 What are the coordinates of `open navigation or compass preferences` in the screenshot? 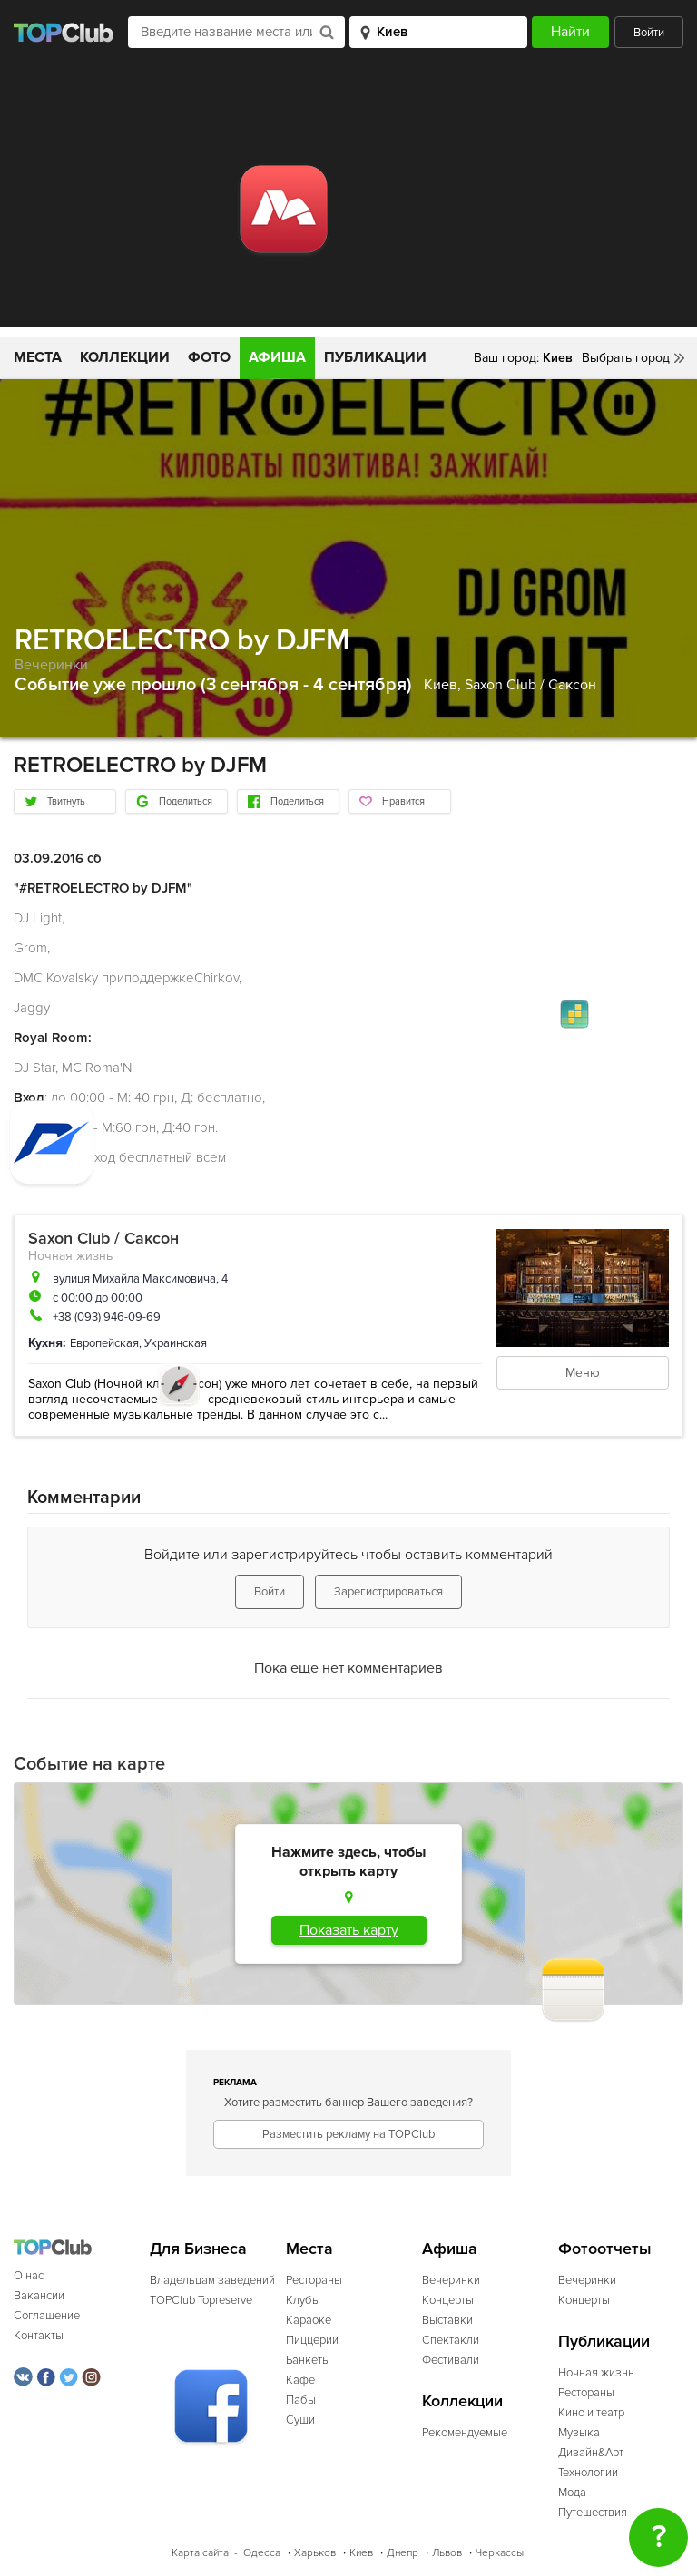 It's located at (179, 1384).